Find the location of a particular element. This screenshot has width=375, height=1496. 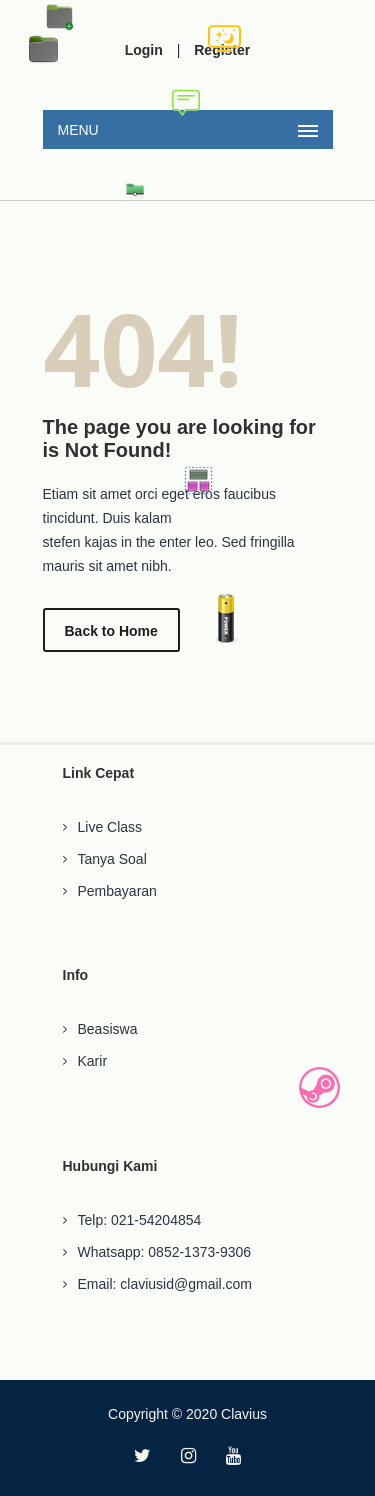

select all items in the current view is located at coordinates (198, 480).